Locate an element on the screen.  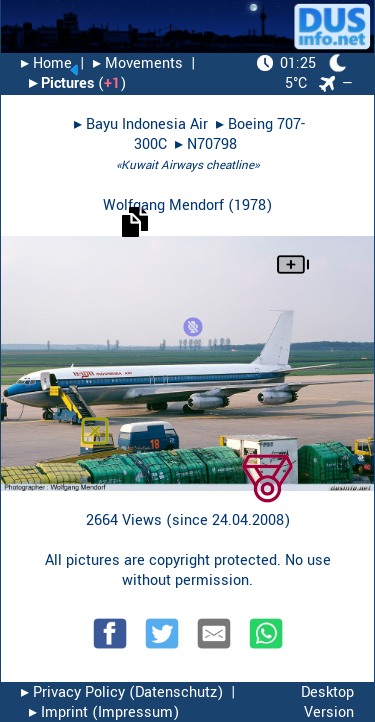
close or dismiss a dialog box is located at coordinates (95, 431).